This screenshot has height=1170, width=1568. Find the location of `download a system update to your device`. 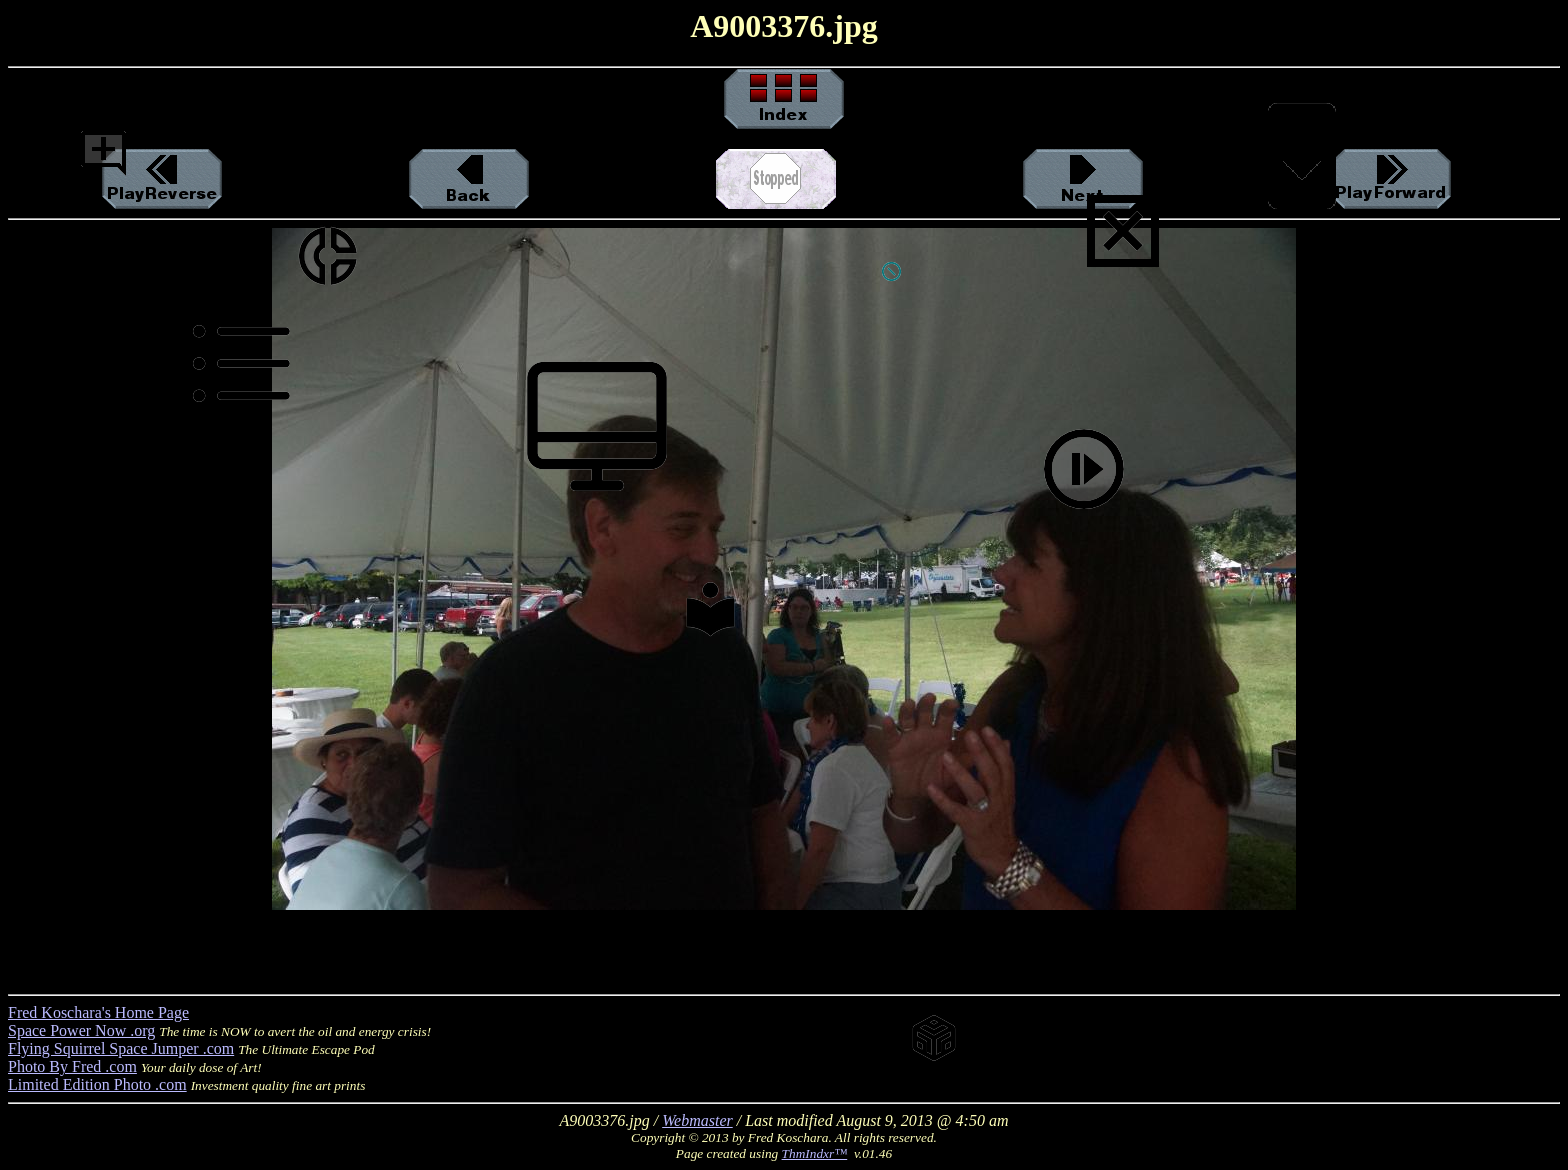

download a system update to your device is located at coordinates (1302, 156).